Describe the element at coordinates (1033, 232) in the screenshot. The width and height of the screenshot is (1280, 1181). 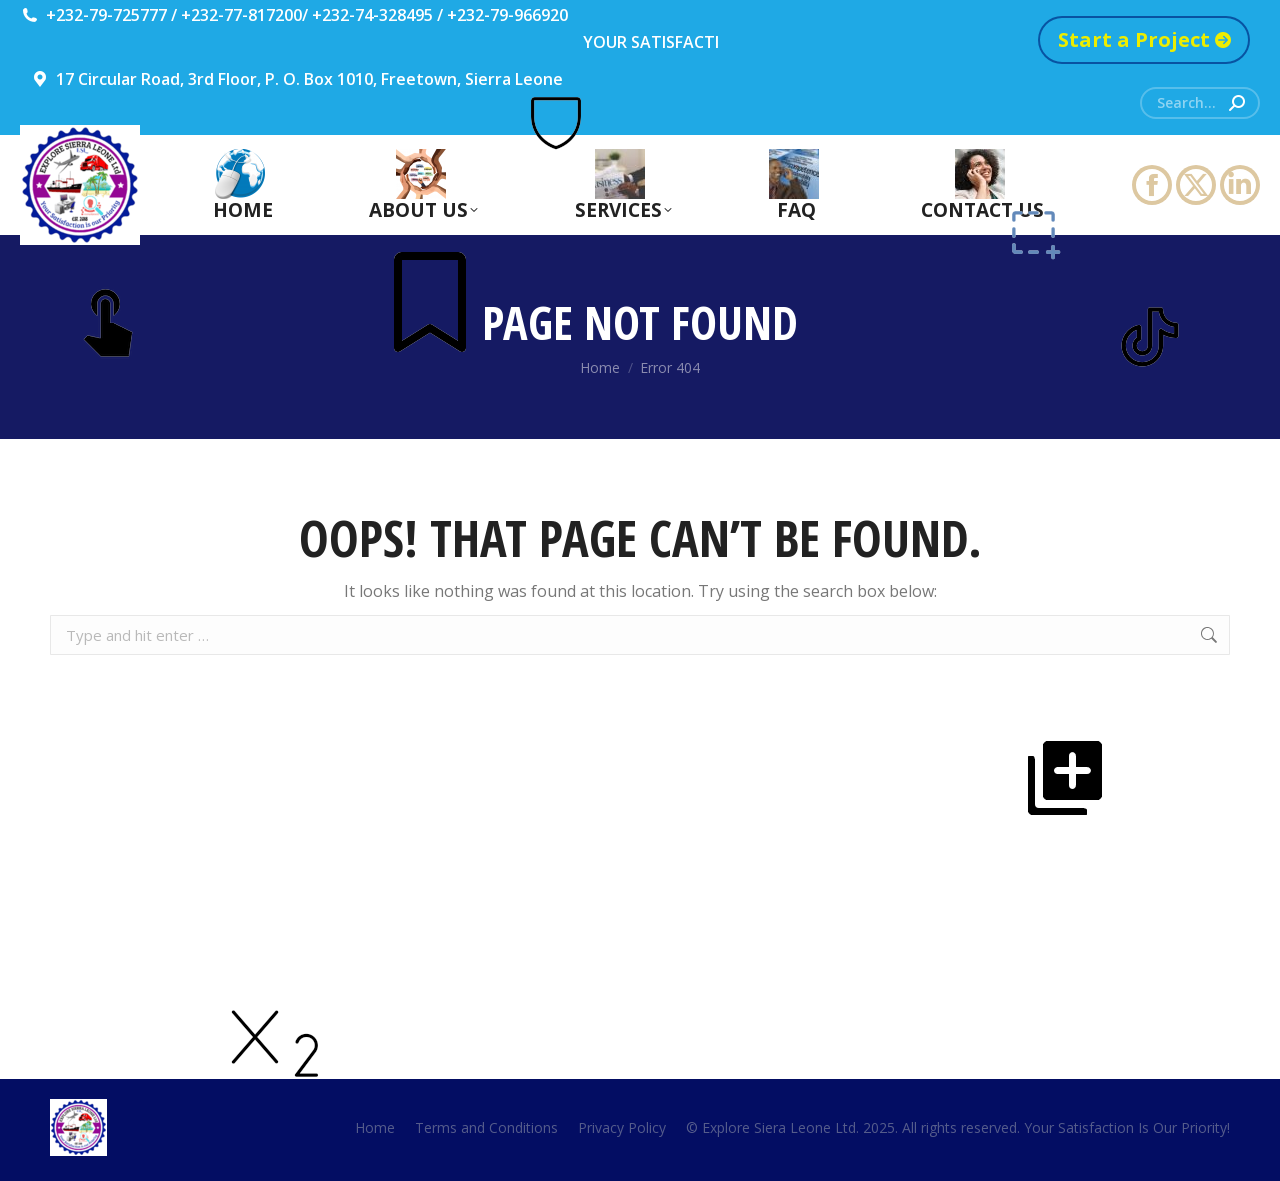
I see `add to current selection` at that location.